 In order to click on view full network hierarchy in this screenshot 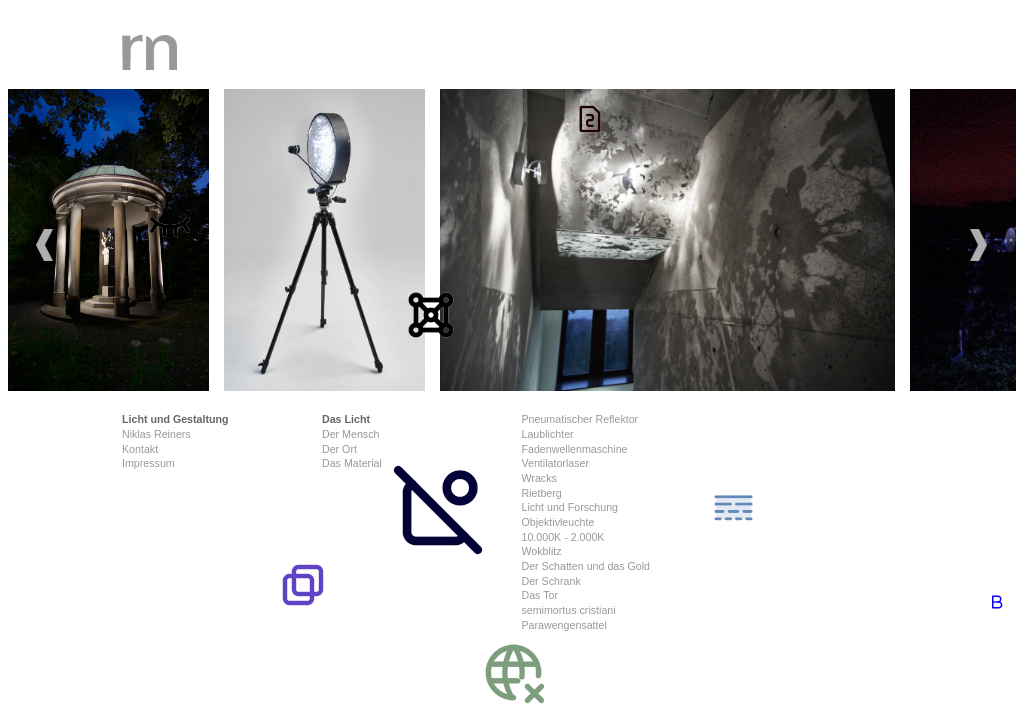, I will do `click(431, 315)`.